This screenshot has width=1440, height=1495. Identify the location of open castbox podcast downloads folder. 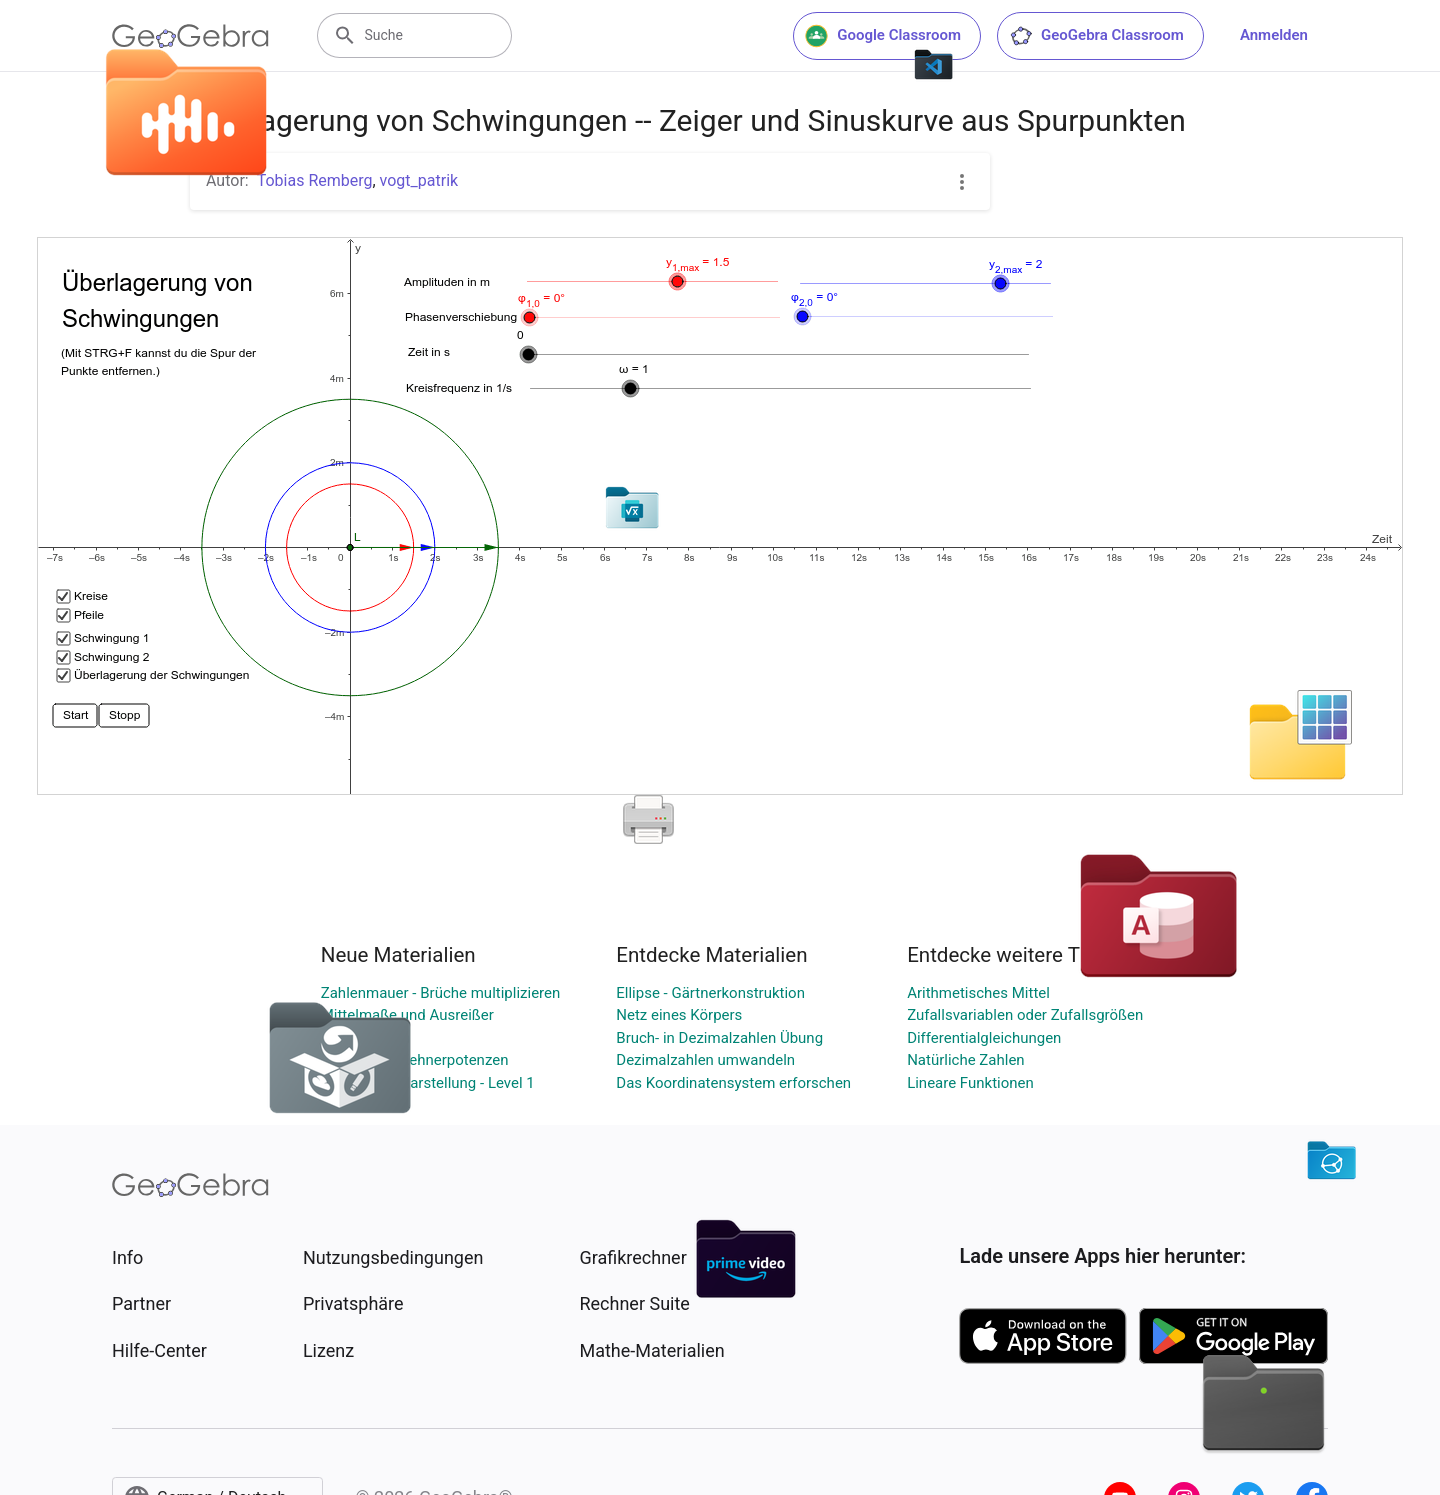
(185, 116).